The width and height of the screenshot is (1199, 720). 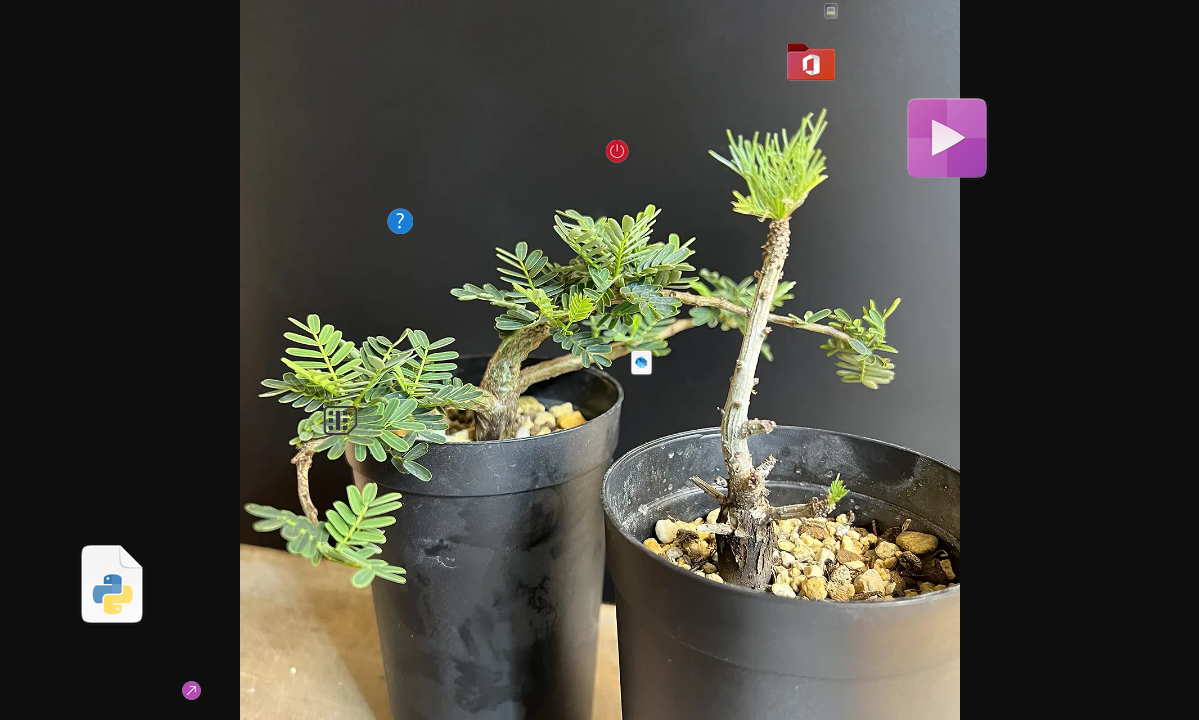 What do you see at coordinates (831, 11) in the screenshot?
I see `game boy advance ROM file` at bounding box center [831, 11].